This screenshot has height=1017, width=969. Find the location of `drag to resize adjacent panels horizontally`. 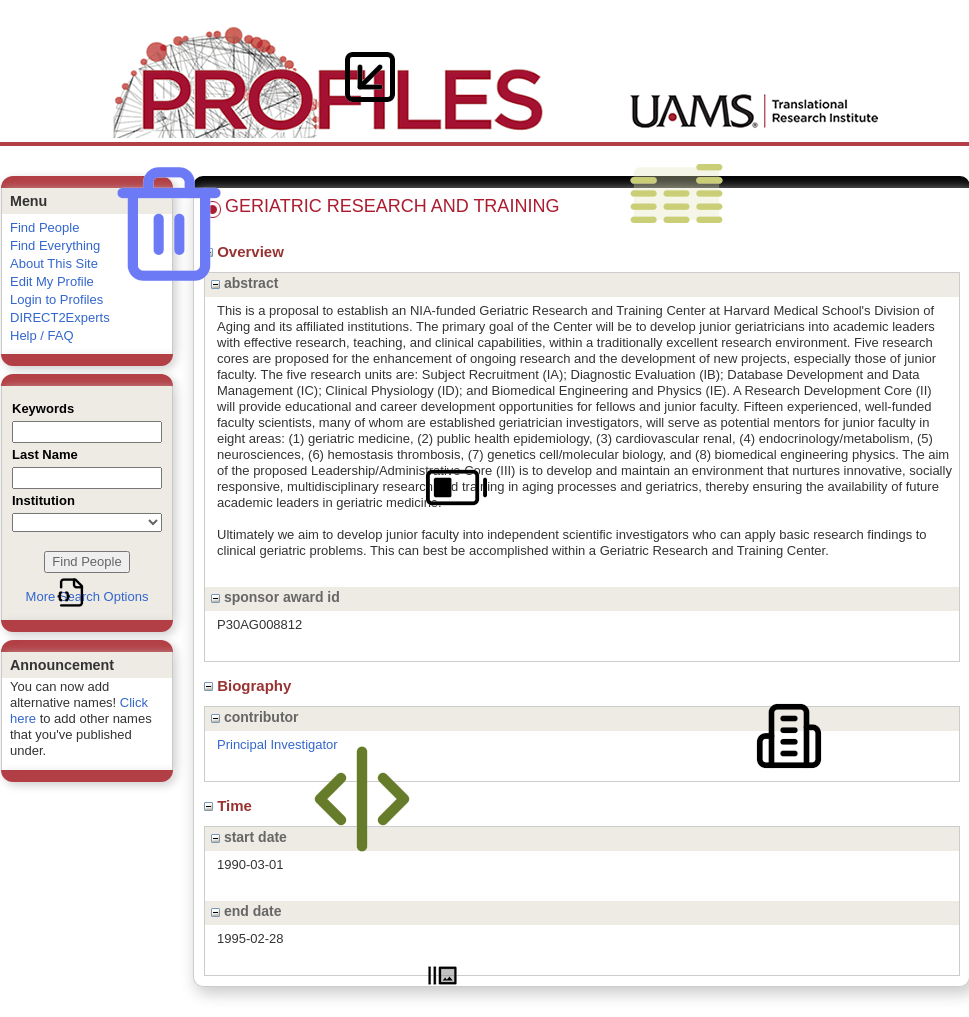

drag to resize adjacent panels horizontally is located at coordinates (362, 799).